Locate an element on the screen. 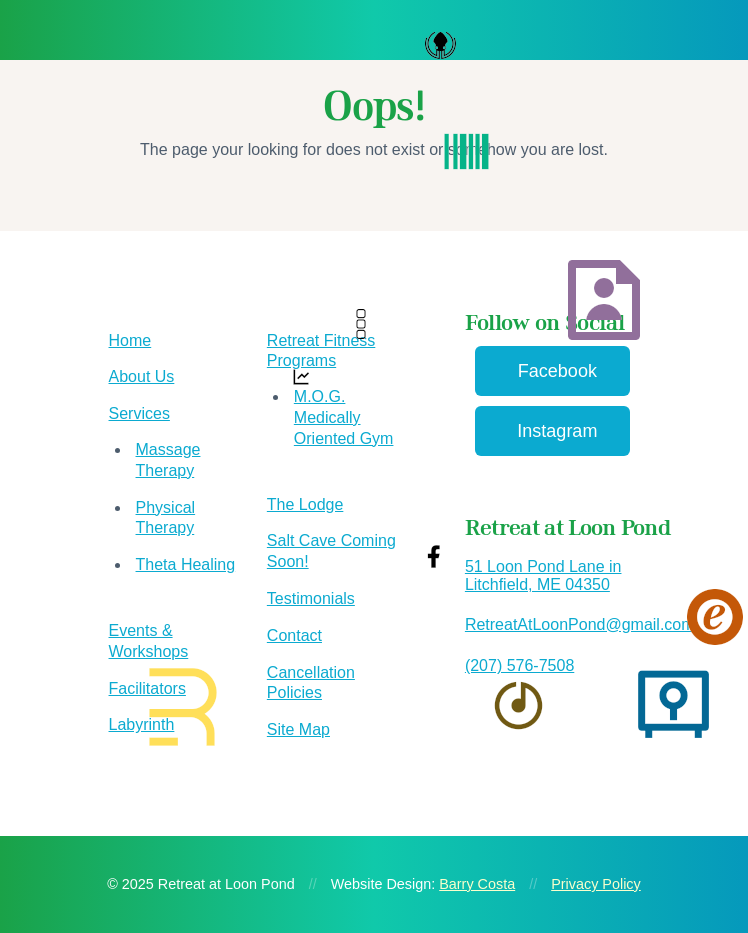  open GitKraken git client is located at coordinates (440, 45).